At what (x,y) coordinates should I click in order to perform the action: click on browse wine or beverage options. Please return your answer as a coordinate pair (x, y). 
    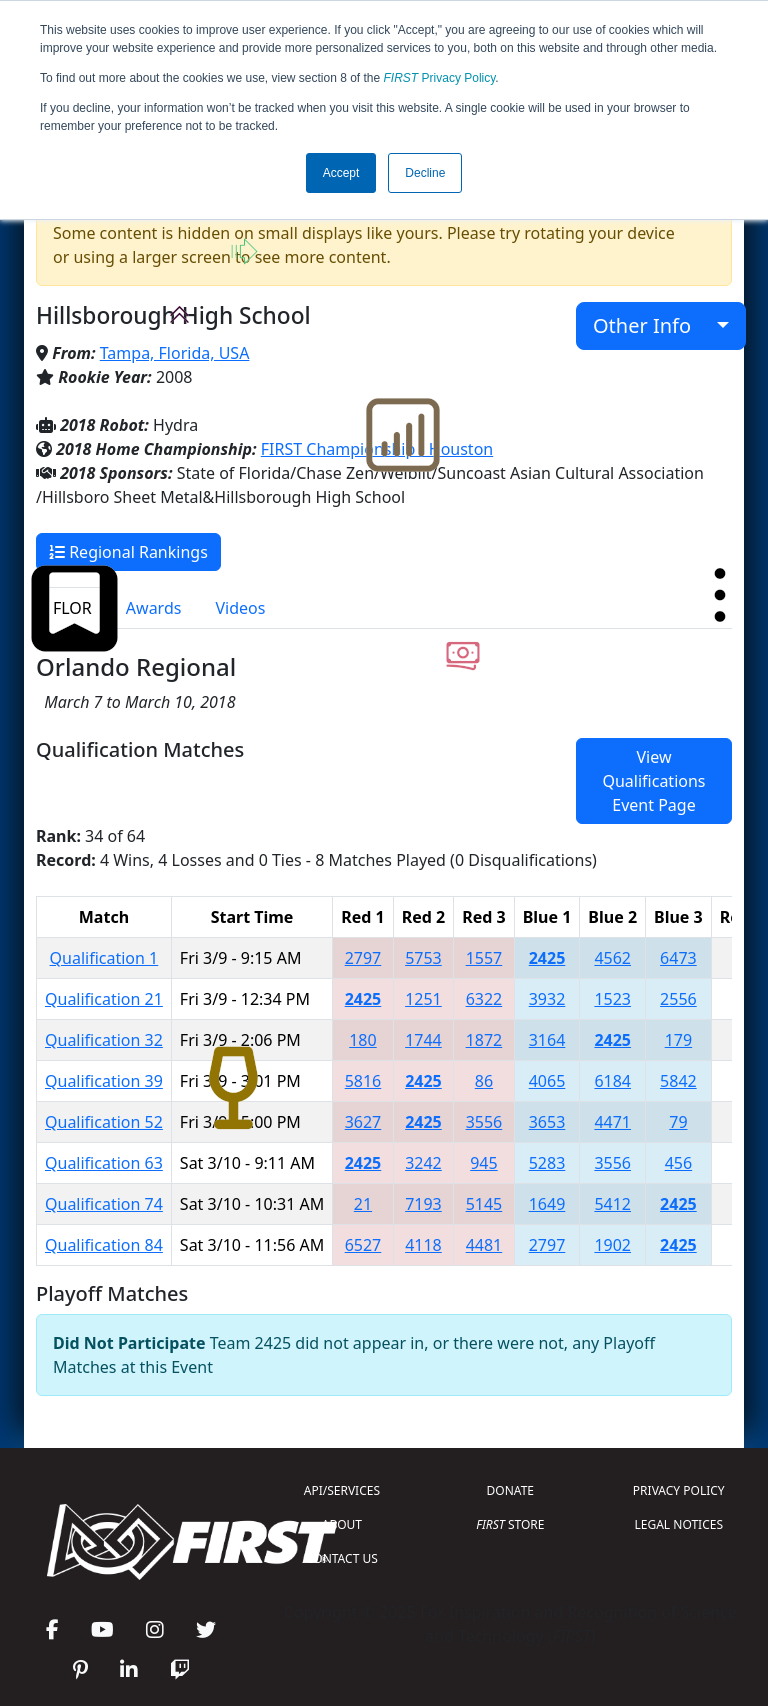
    Looking at the image, I should click on (233, 1085).